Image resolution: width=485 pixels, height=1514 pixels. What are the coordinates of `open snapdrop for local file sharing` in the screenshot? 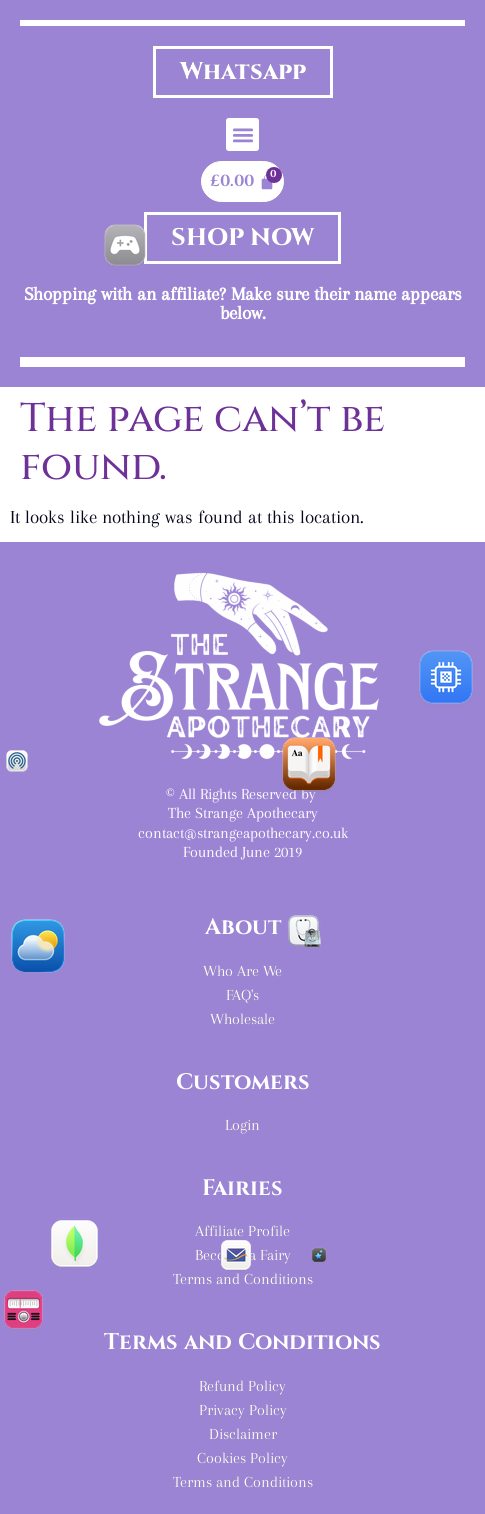 It's located at (17, 761).